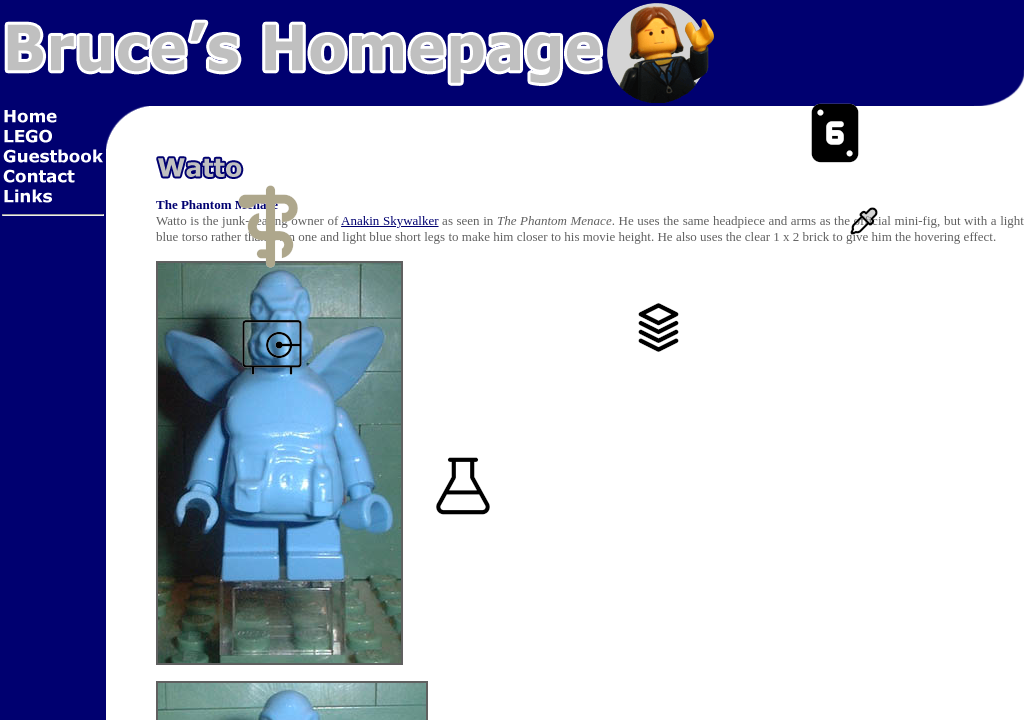 This screenshot has height=720, width=1024. Describe the element at coordinates (272, 345) in the screenshot. I see `access secure storage or vault` at that location.